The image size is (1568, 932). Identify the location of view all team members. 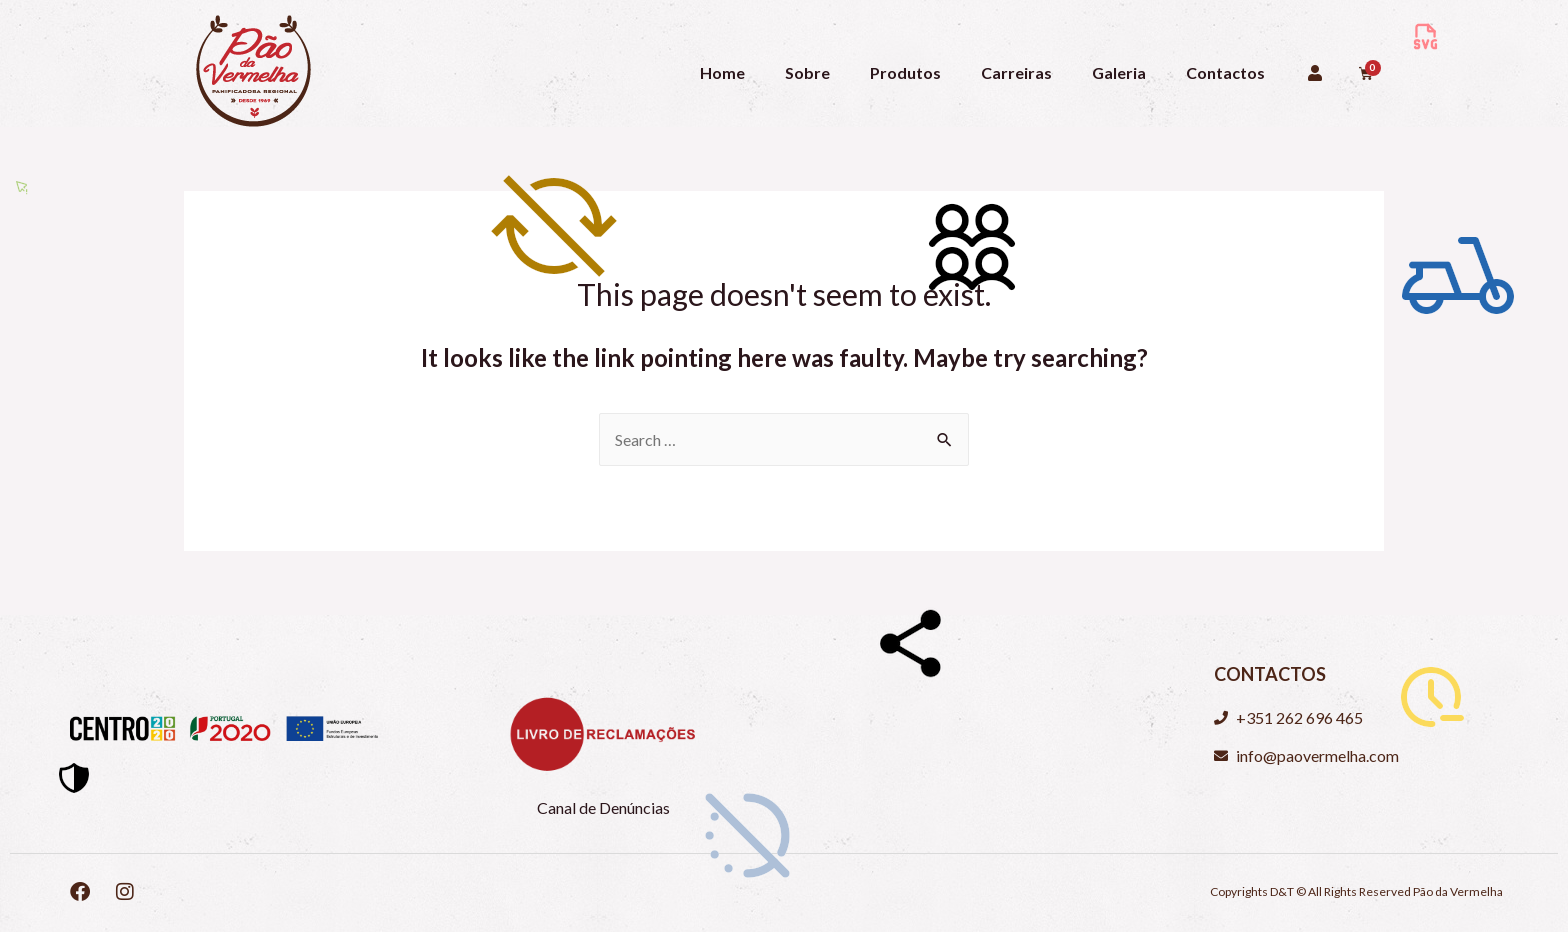
(972, 247).